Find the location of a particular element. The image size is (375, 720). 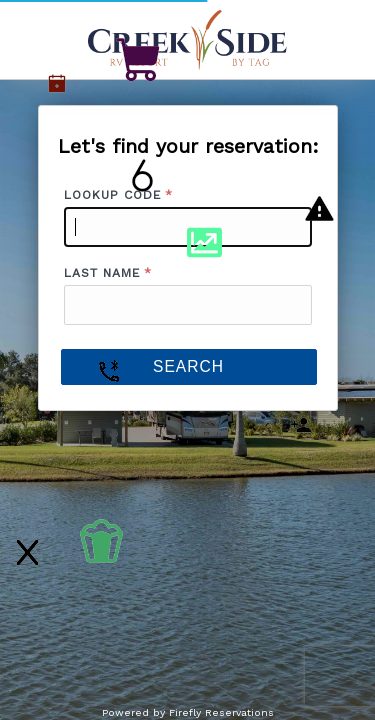

access movies or entertainment content is located at coordinates (101, 542).